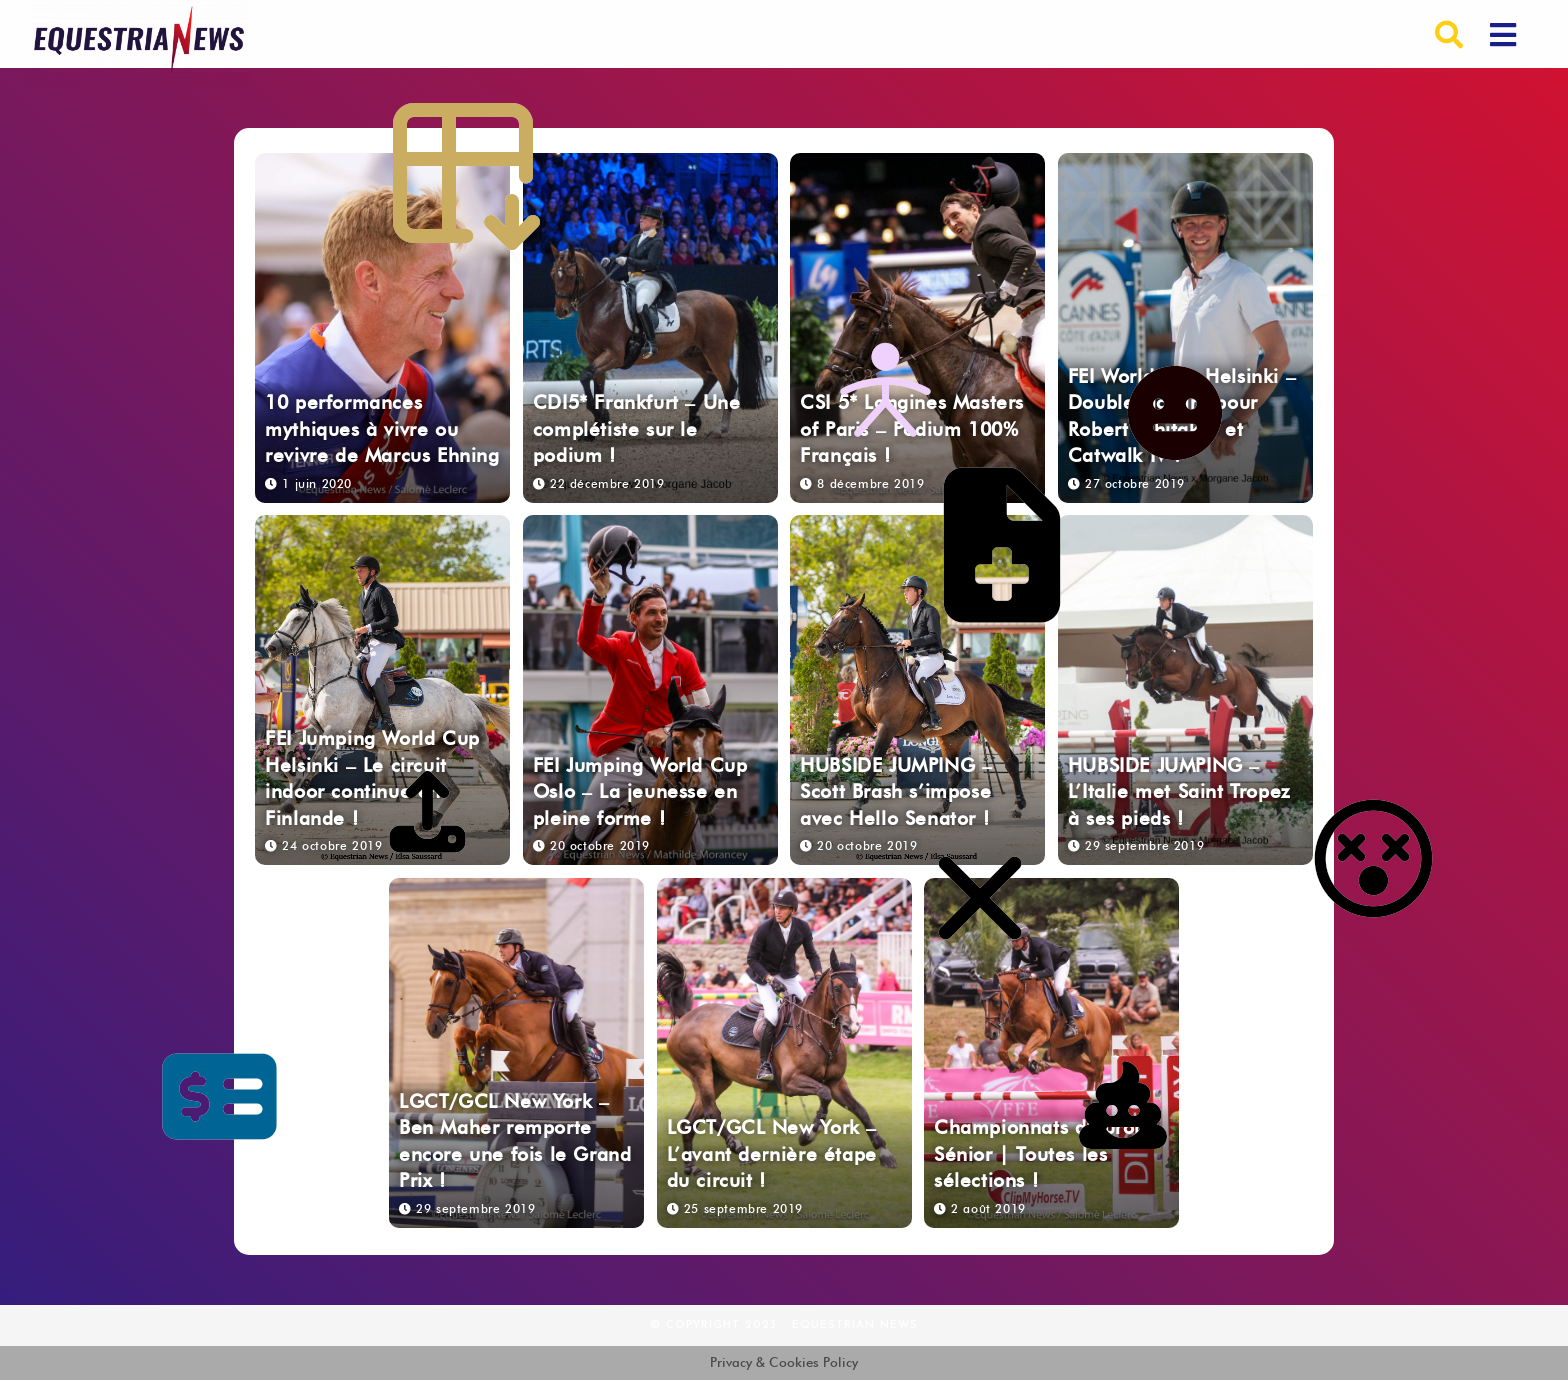  What do you see at coordinates (463, 173) in the screenshot?
I see `download table data` at bounding box center [463, 173].